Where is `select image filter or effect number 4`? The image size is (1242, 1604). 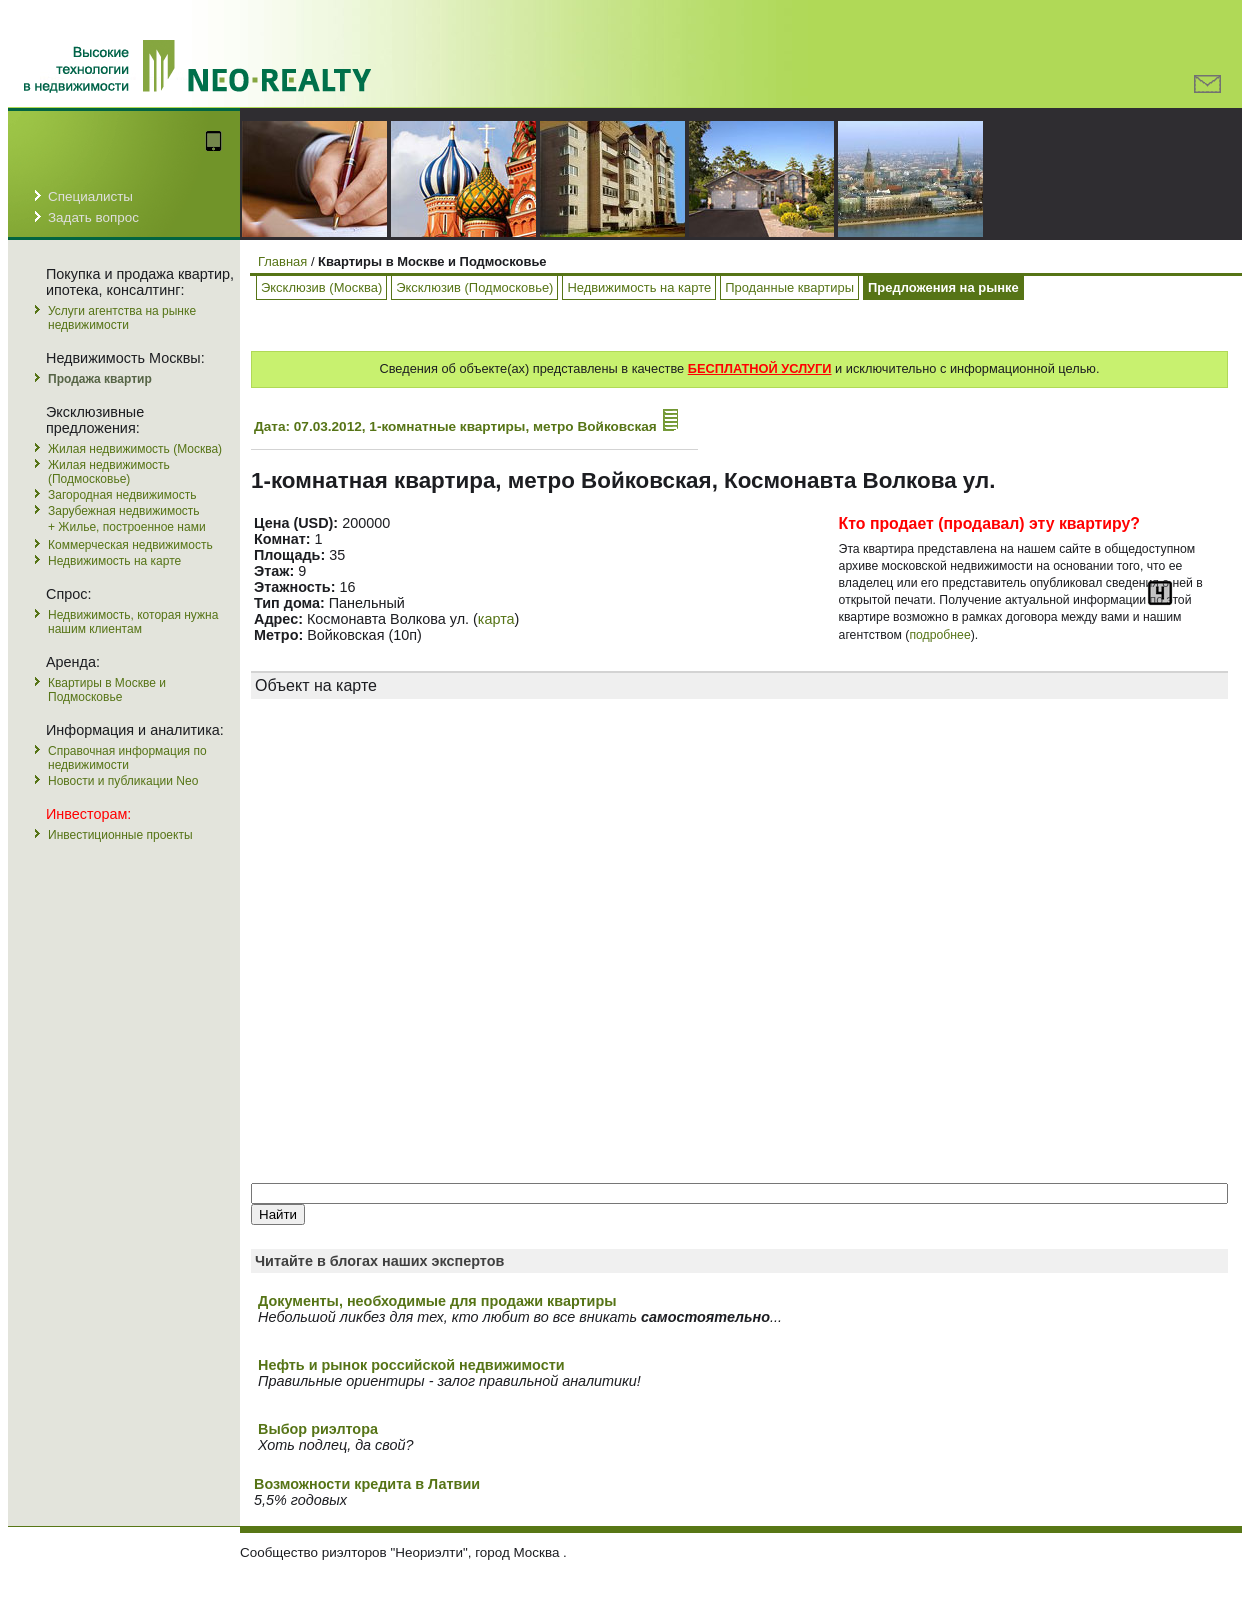
select image filter or effect number 4 is located at coordinates (1160, 593).